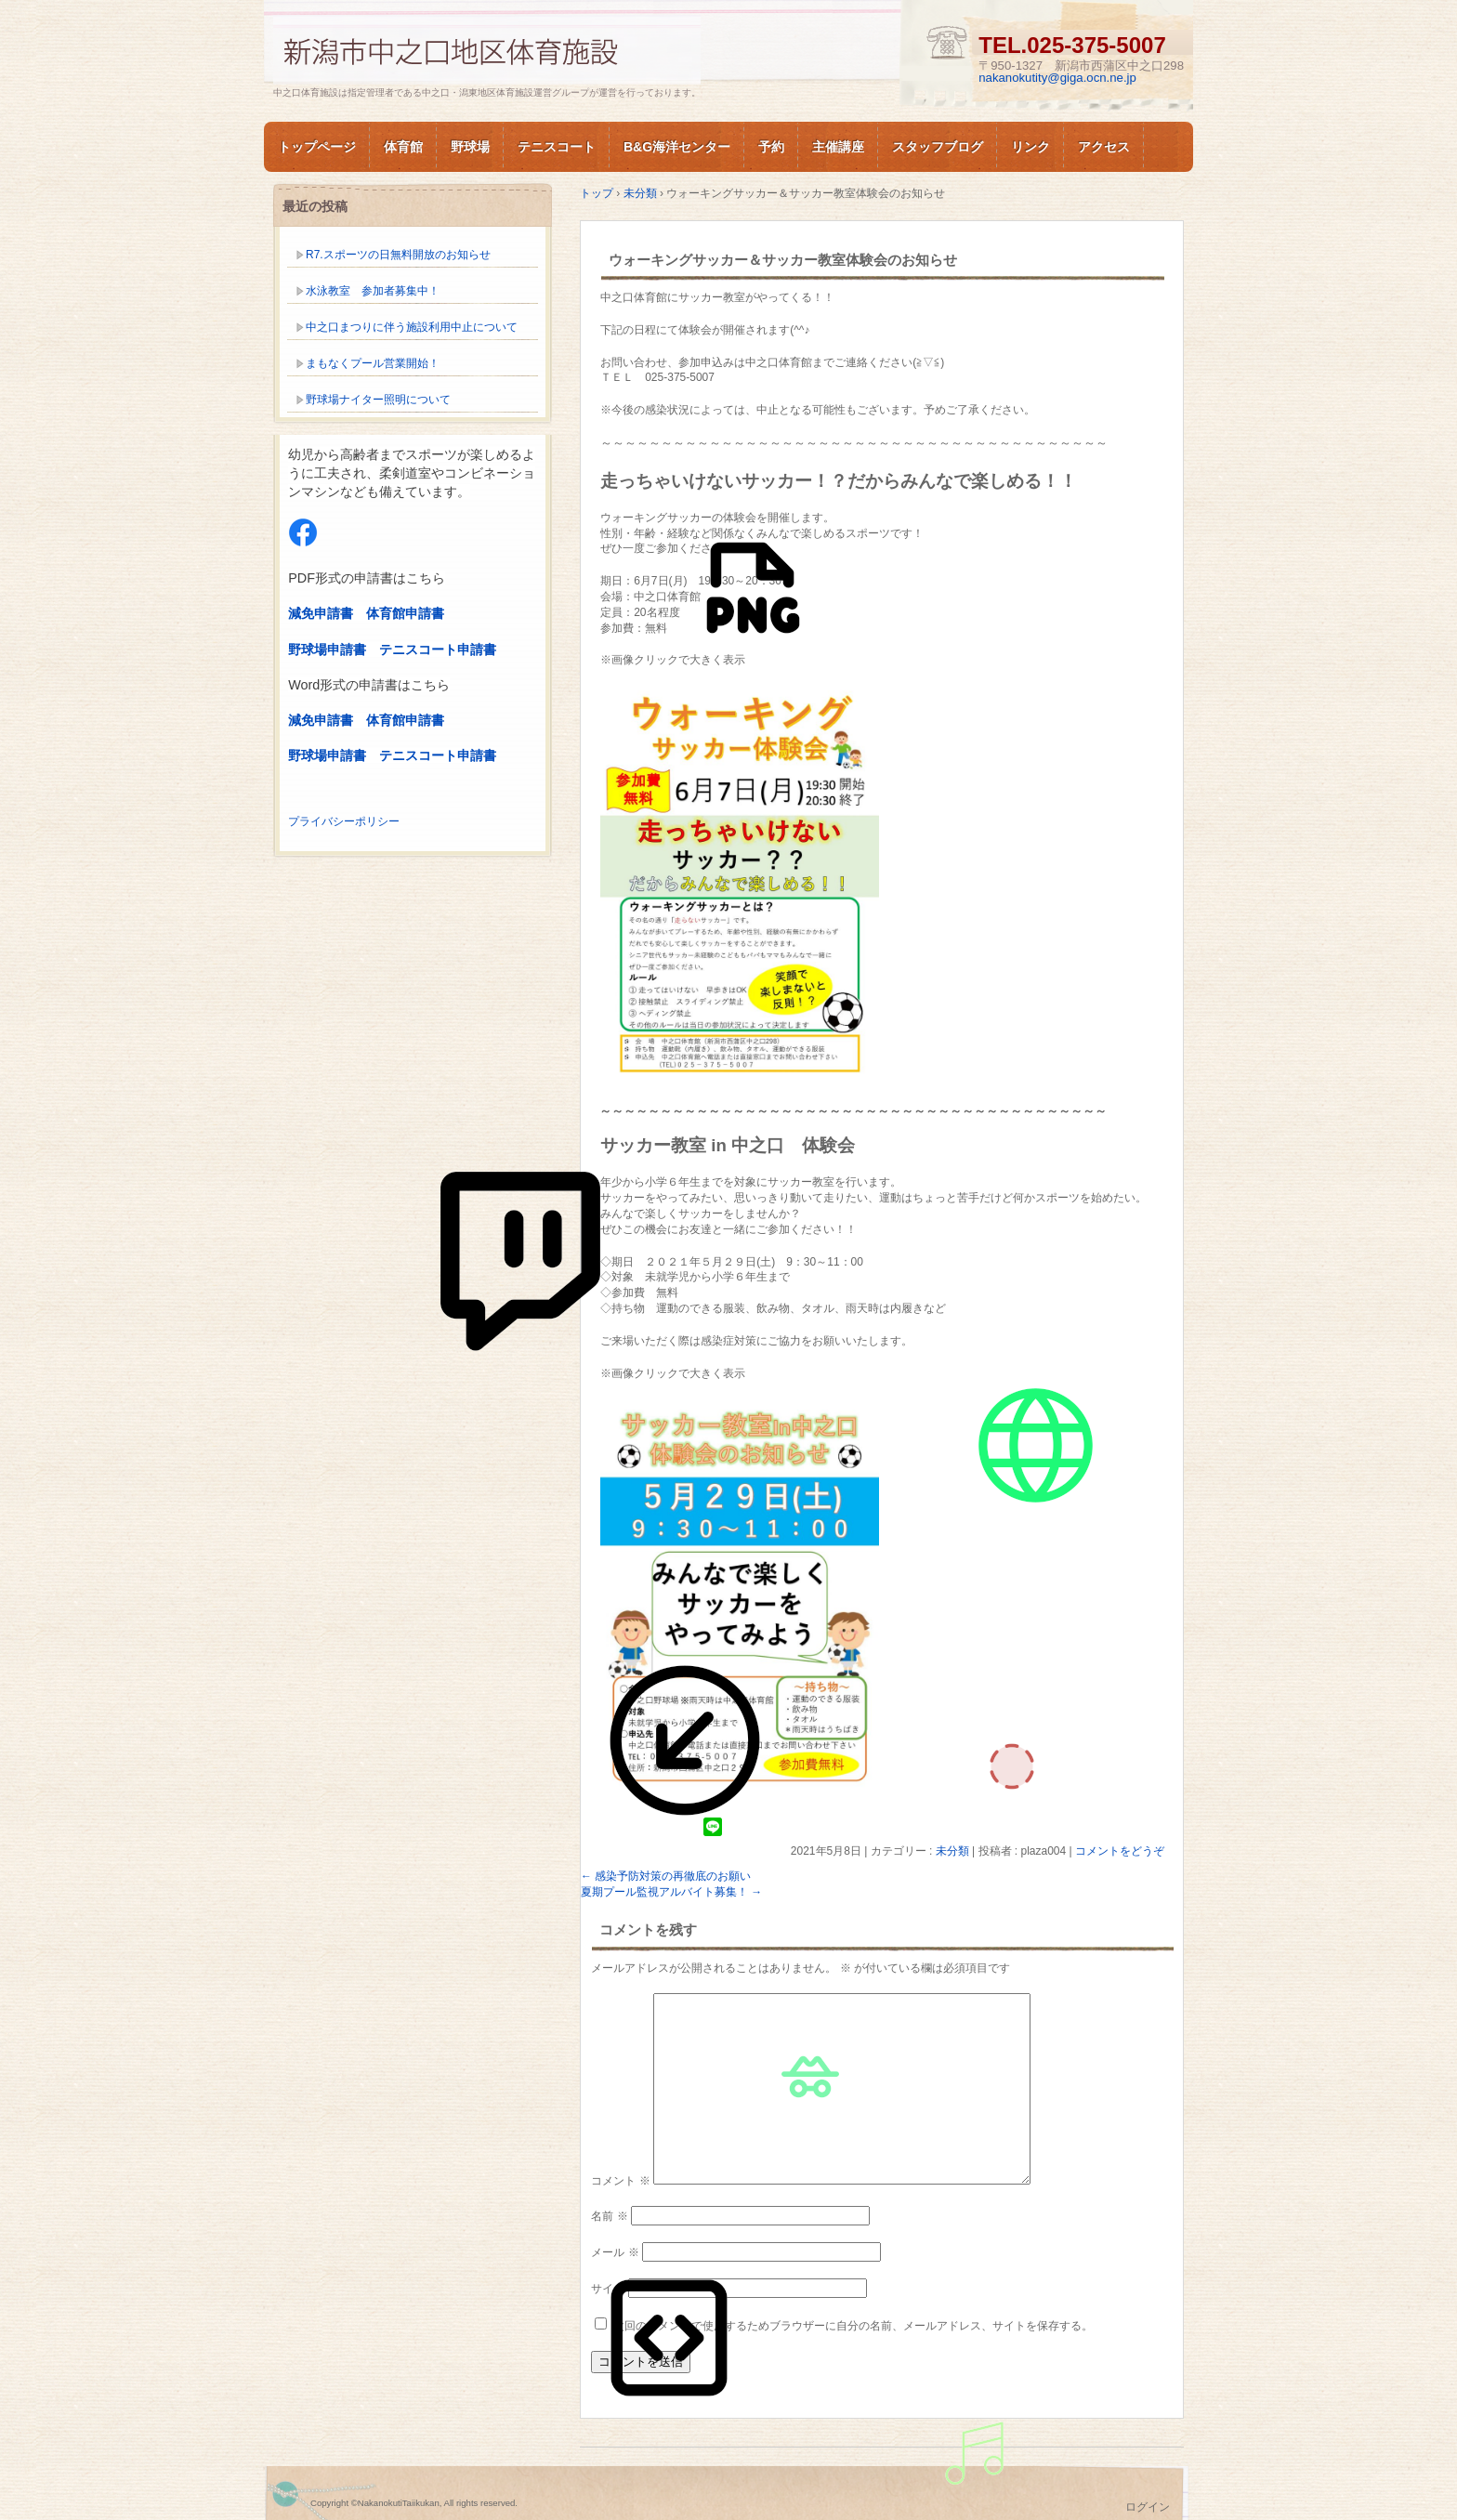 Image resolution: width=1457 pixels, height=2520 pixels. What do you see at coordinates (1012, 1766) in the screenshot?
I see `indicates loading or processing in progress` at bounding box center [1012, 1766].